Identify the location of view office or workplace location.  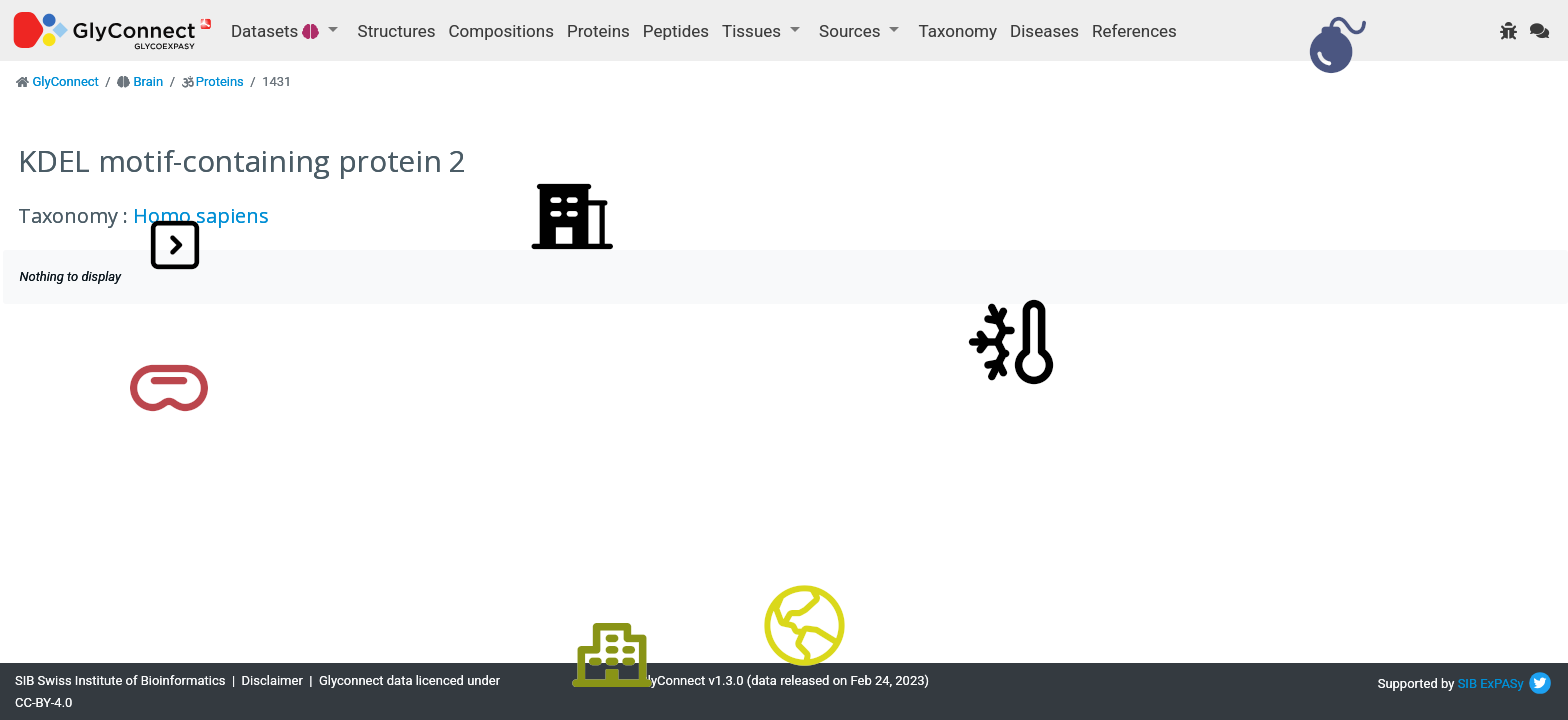
(569, 216).